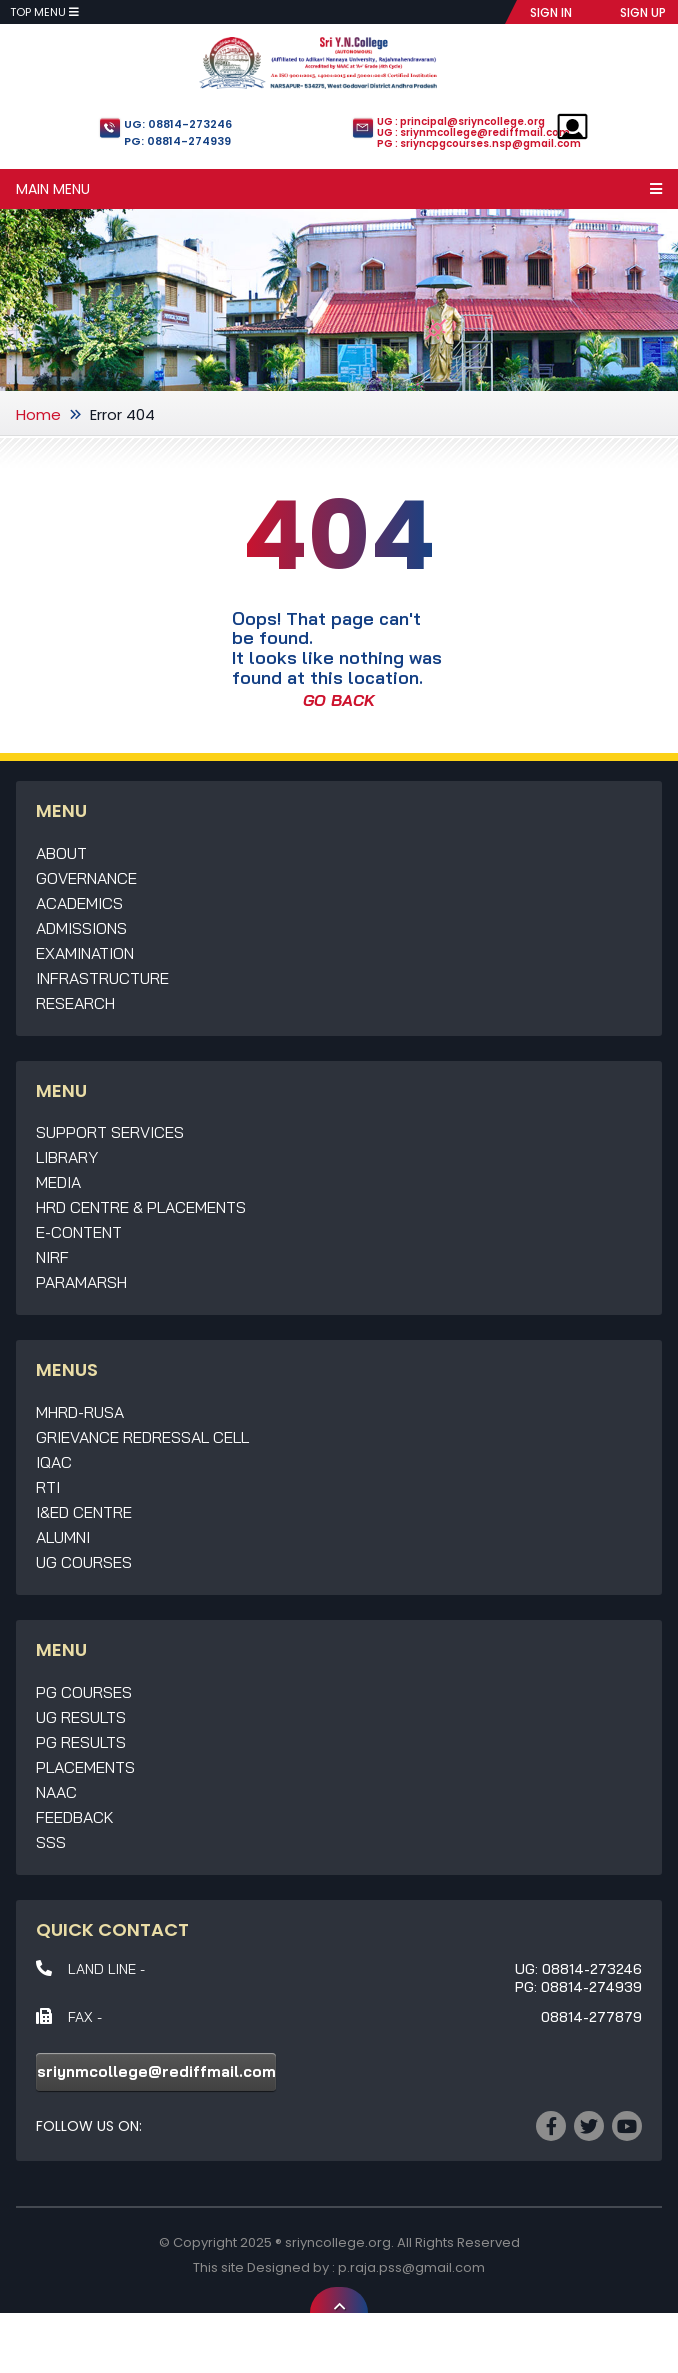 The width and height of the screenshot is (678, 2373). I want to click on indicates an active connection or link, so click(435, 329).